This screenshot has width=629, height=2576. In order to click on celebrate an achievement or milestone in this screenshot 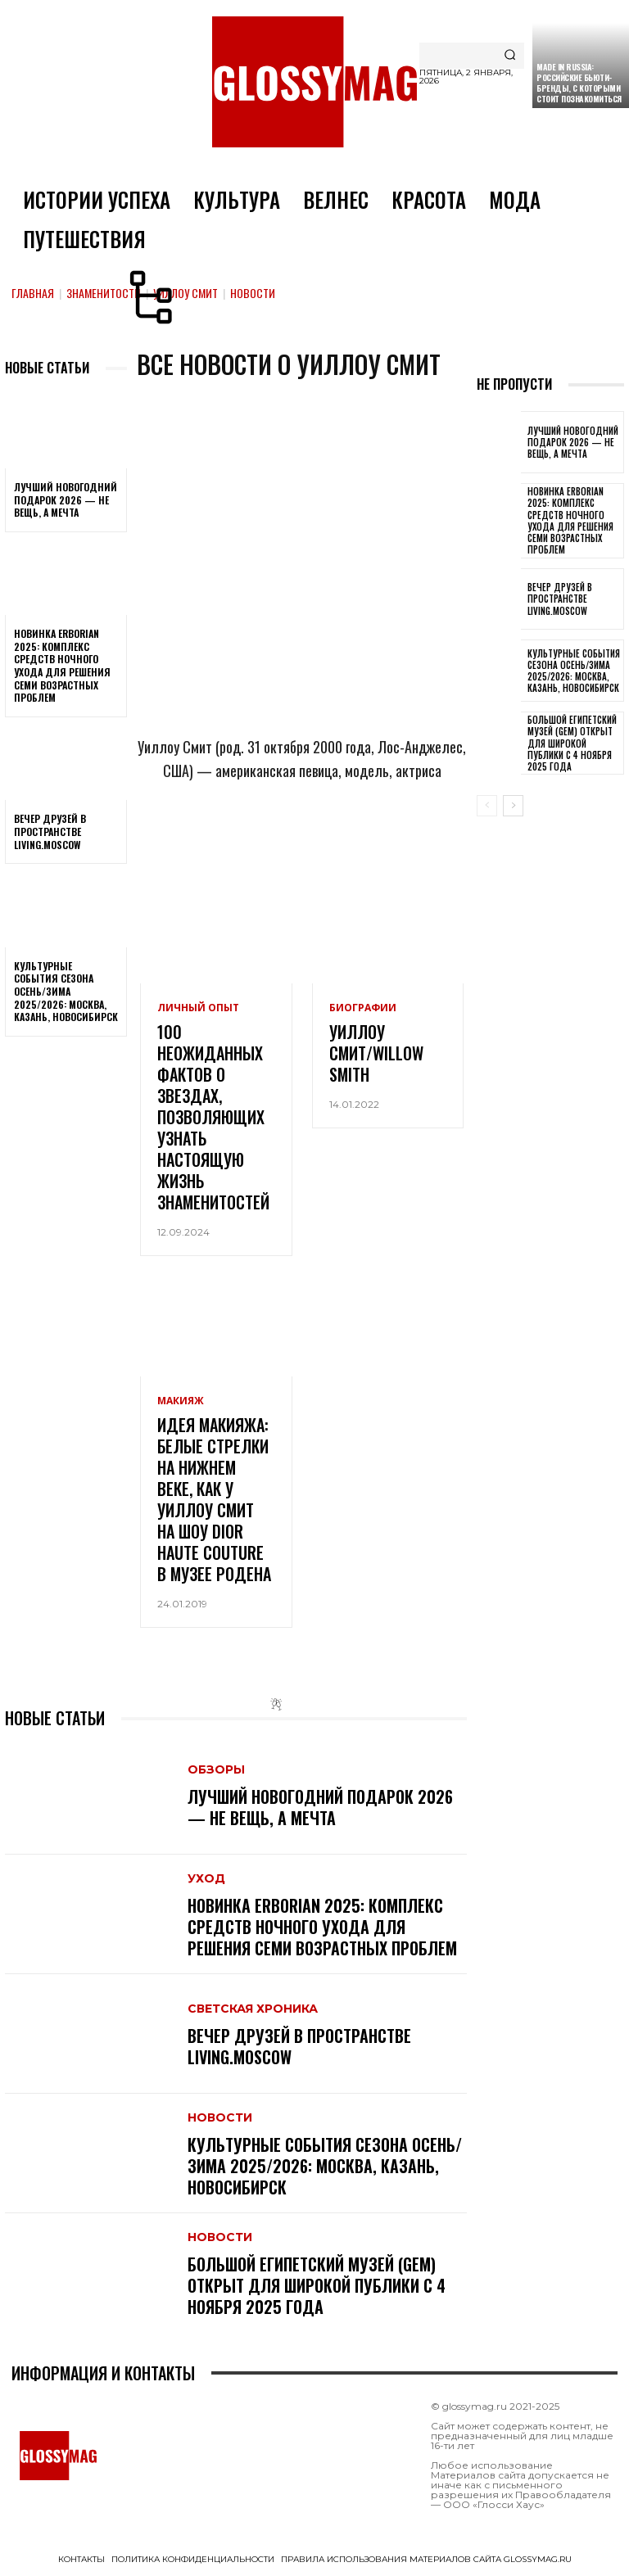, I will do `click(276, 1704)`.